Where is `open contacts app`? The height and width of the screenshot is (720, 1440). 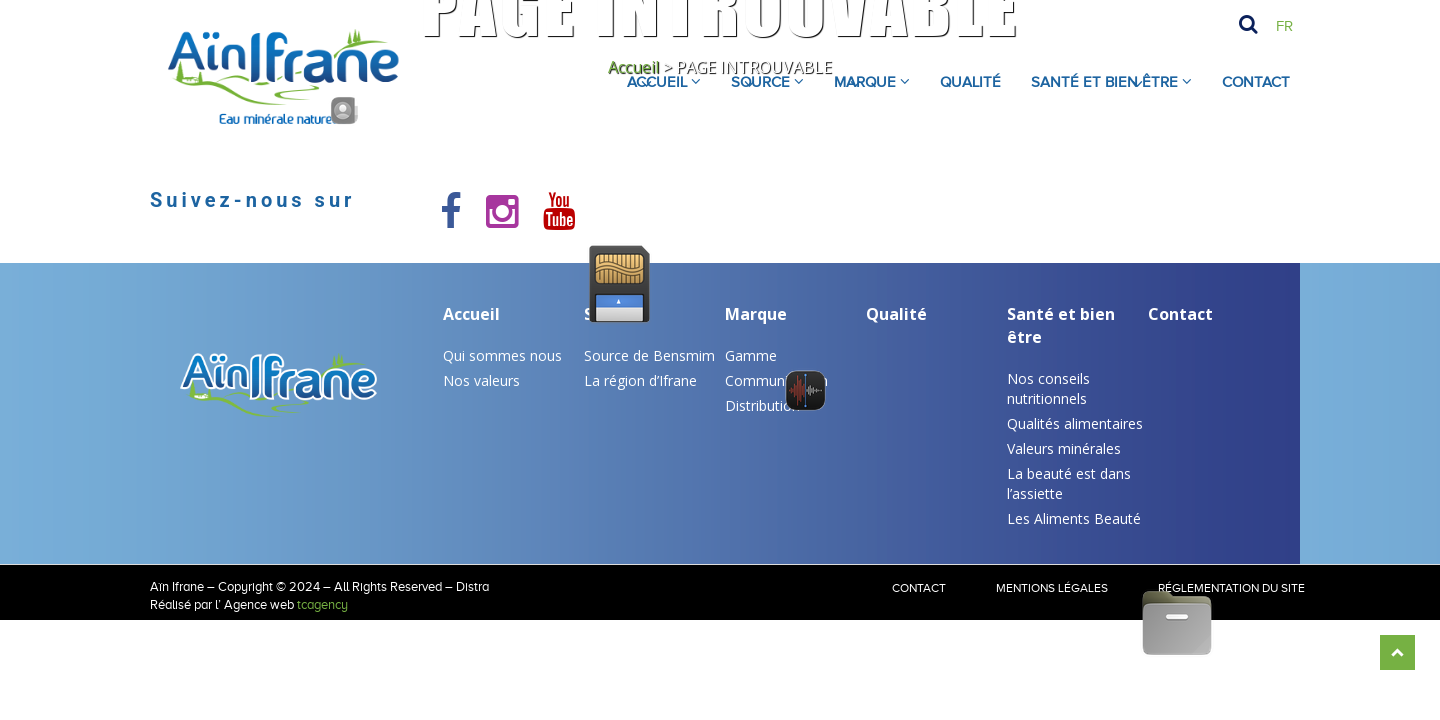 open contacts app is located at coordinates (344, 110).